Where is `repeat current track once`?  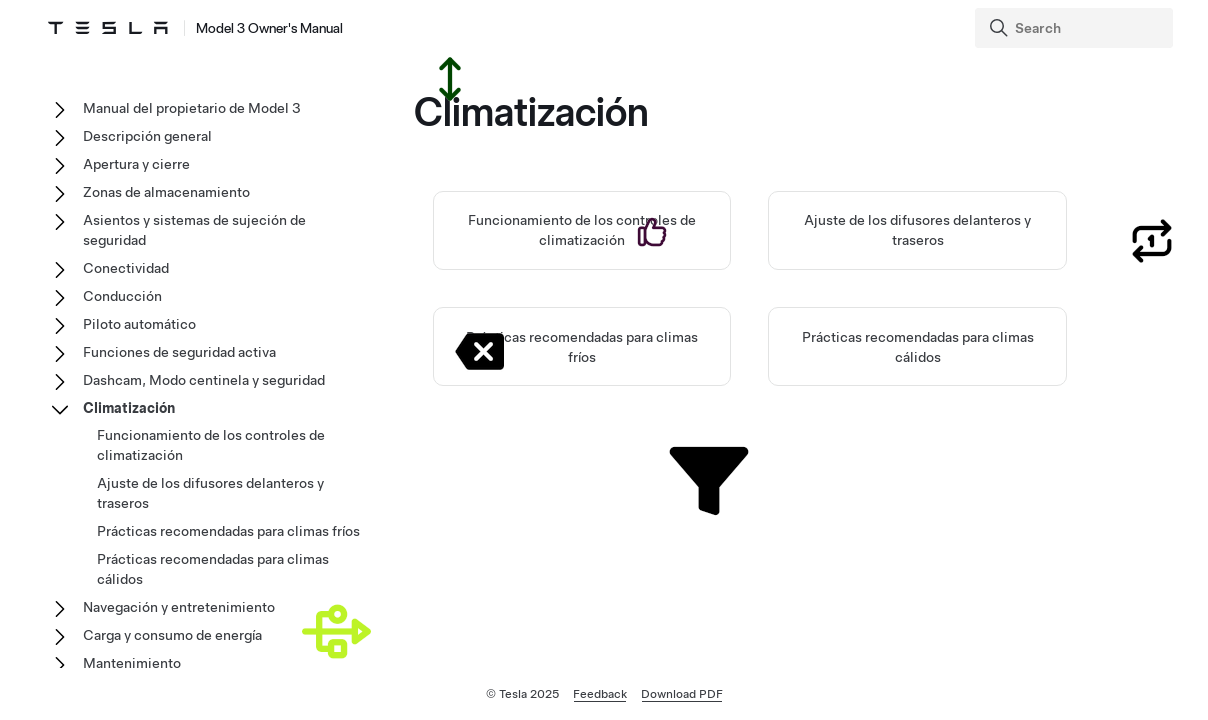 repeat current track once is located at coordinates (1152, 241).